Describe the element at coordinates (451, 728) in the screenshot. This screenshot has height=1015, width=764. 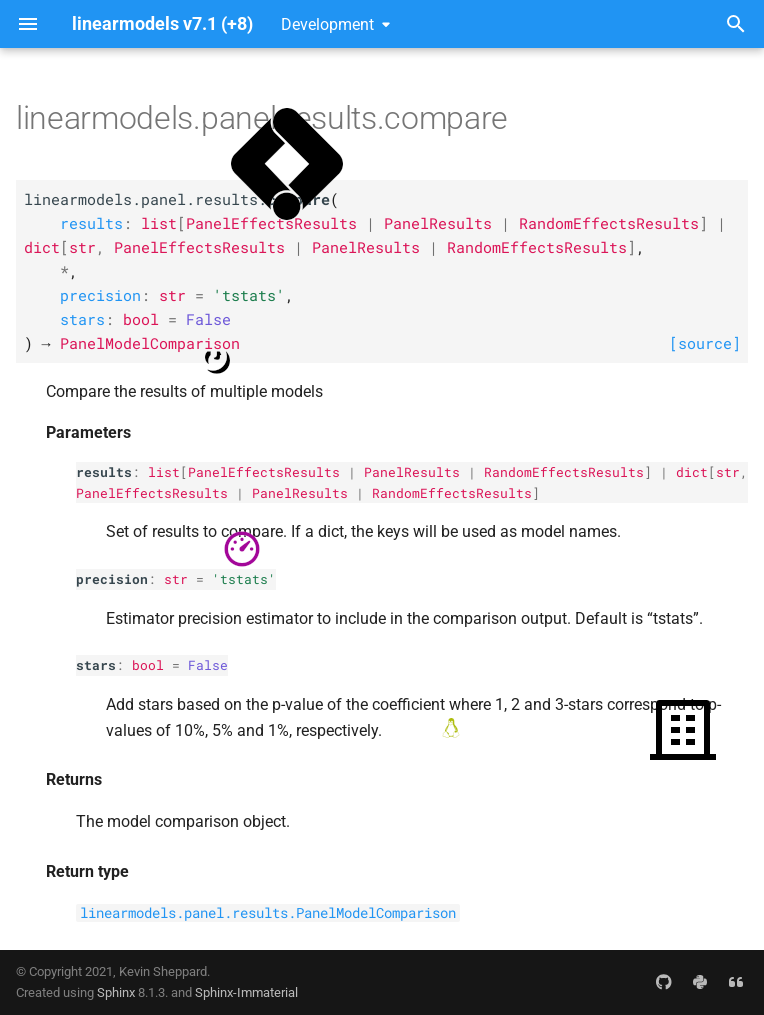
I see `linux operating system logo` at that location.